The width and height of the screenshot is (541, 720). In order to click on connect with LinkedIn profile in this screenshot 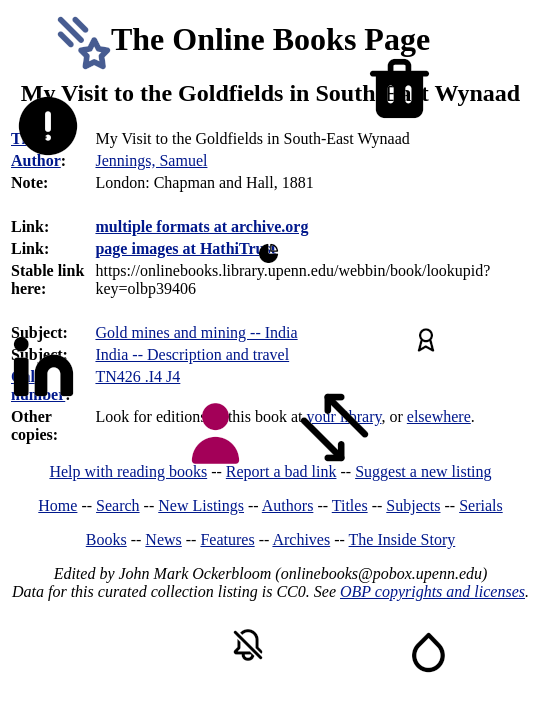, I will do `click(43, 366)`.